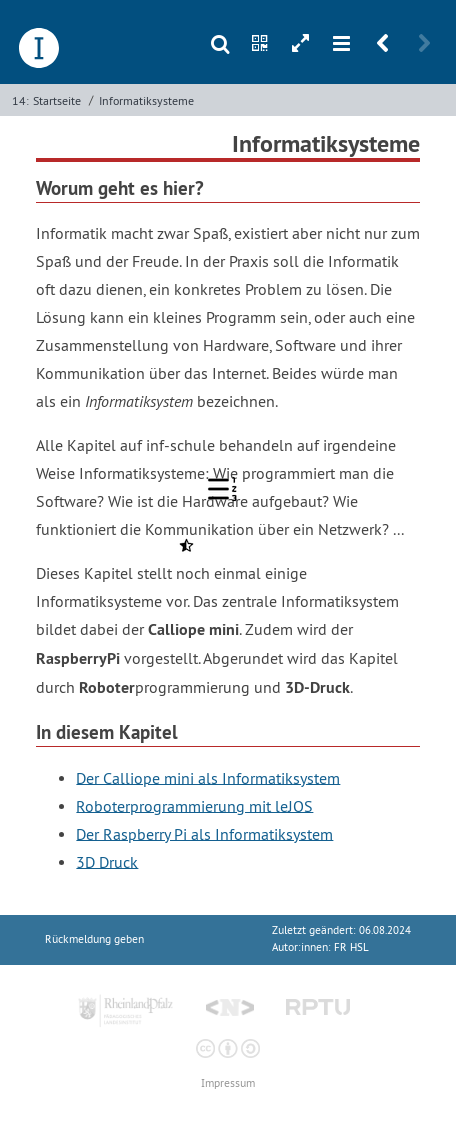 This screenshot has width=456, height=1122. What do you see at coordinates (186, 545) in the screenshot?
I see `indicates a partial or half-star rating` at bounding box center [186, 545].